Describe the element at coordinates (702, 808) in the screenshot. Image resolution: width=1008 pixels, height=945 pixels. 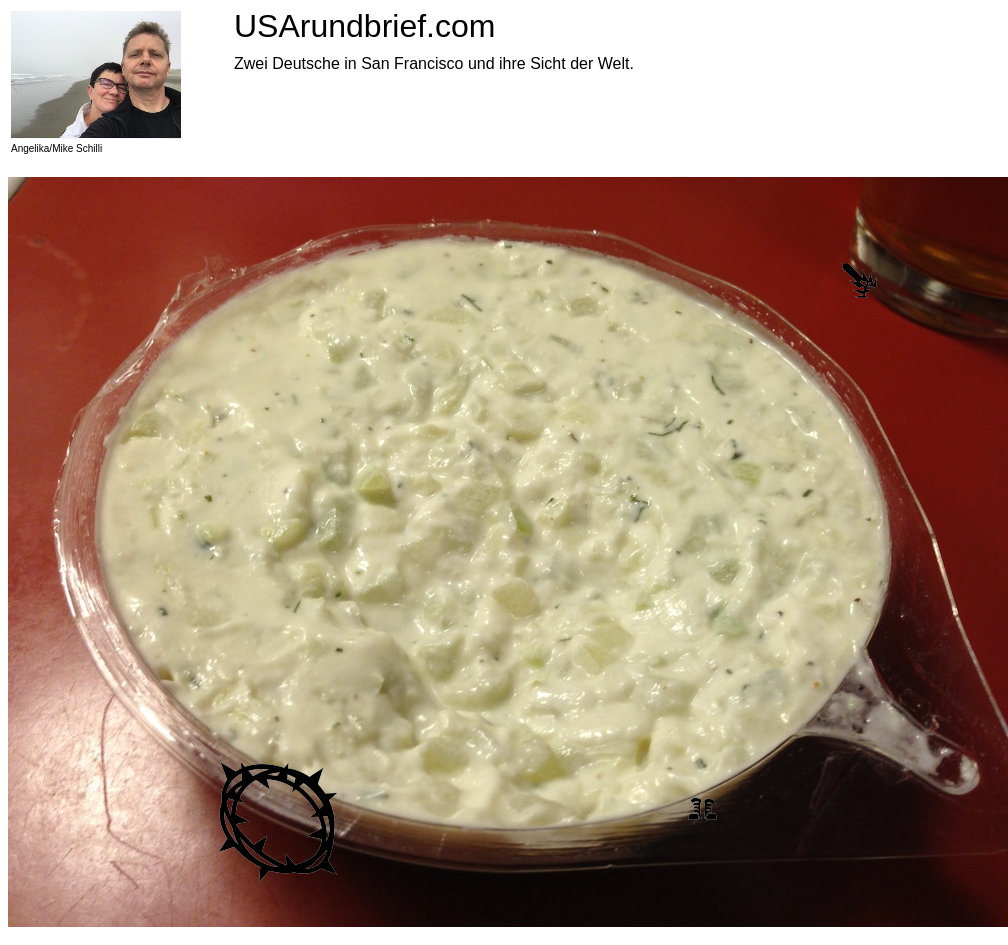
I see `equip steel-toe boots to your character` at that location.